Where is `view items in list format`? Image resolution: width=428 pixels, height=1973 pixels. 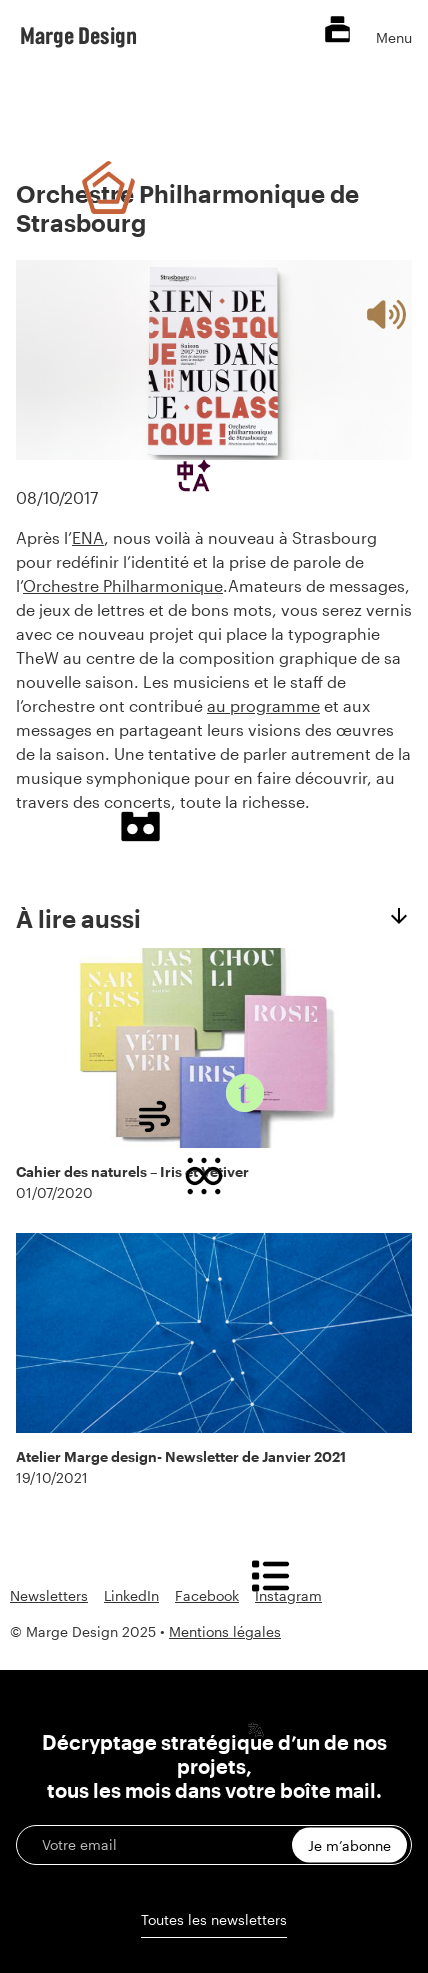
view items in list format is located at coordinates (270, 1576).